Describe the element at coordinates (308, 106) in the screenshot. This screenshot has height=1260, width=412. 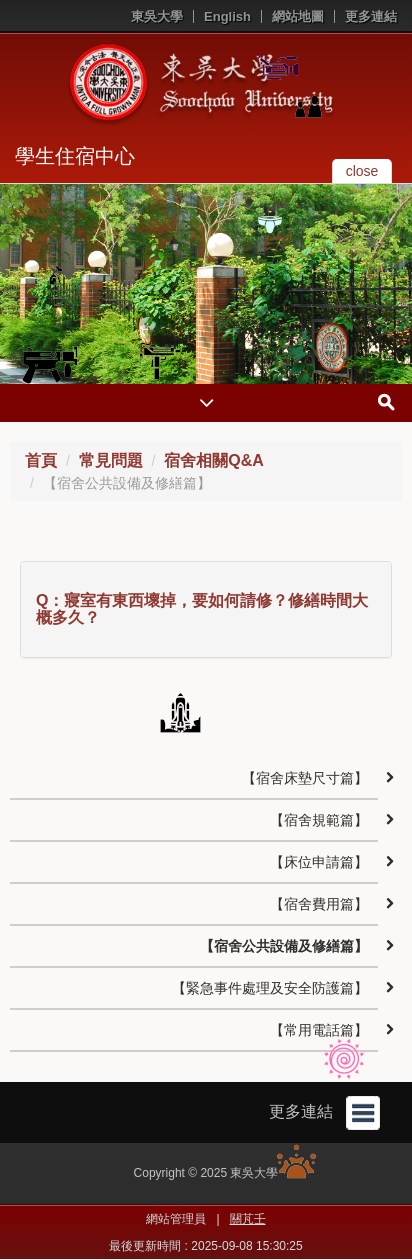
I see `view age-appropriate content settings` at that location.